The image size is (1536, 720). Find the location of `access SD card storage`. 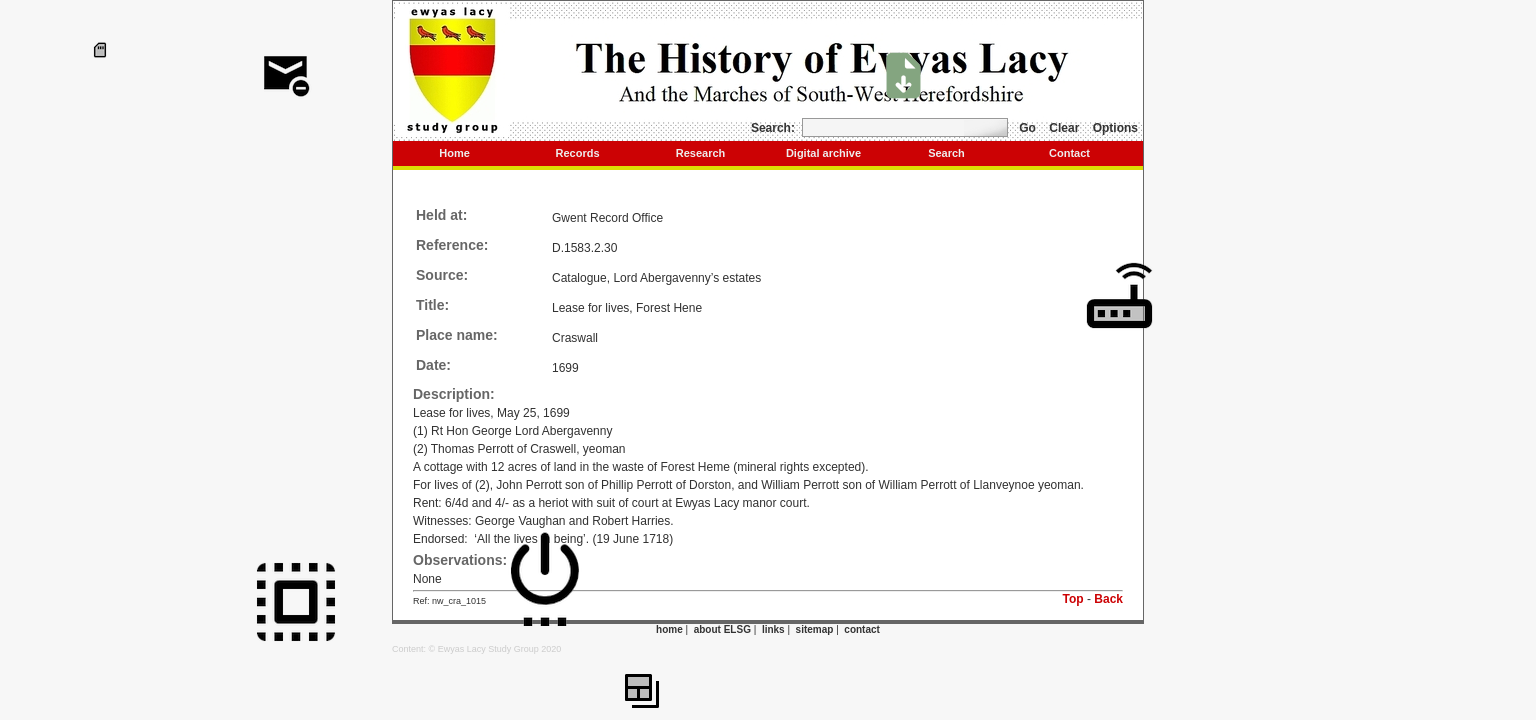

access SD card storage is located at coordinates (100, 50).